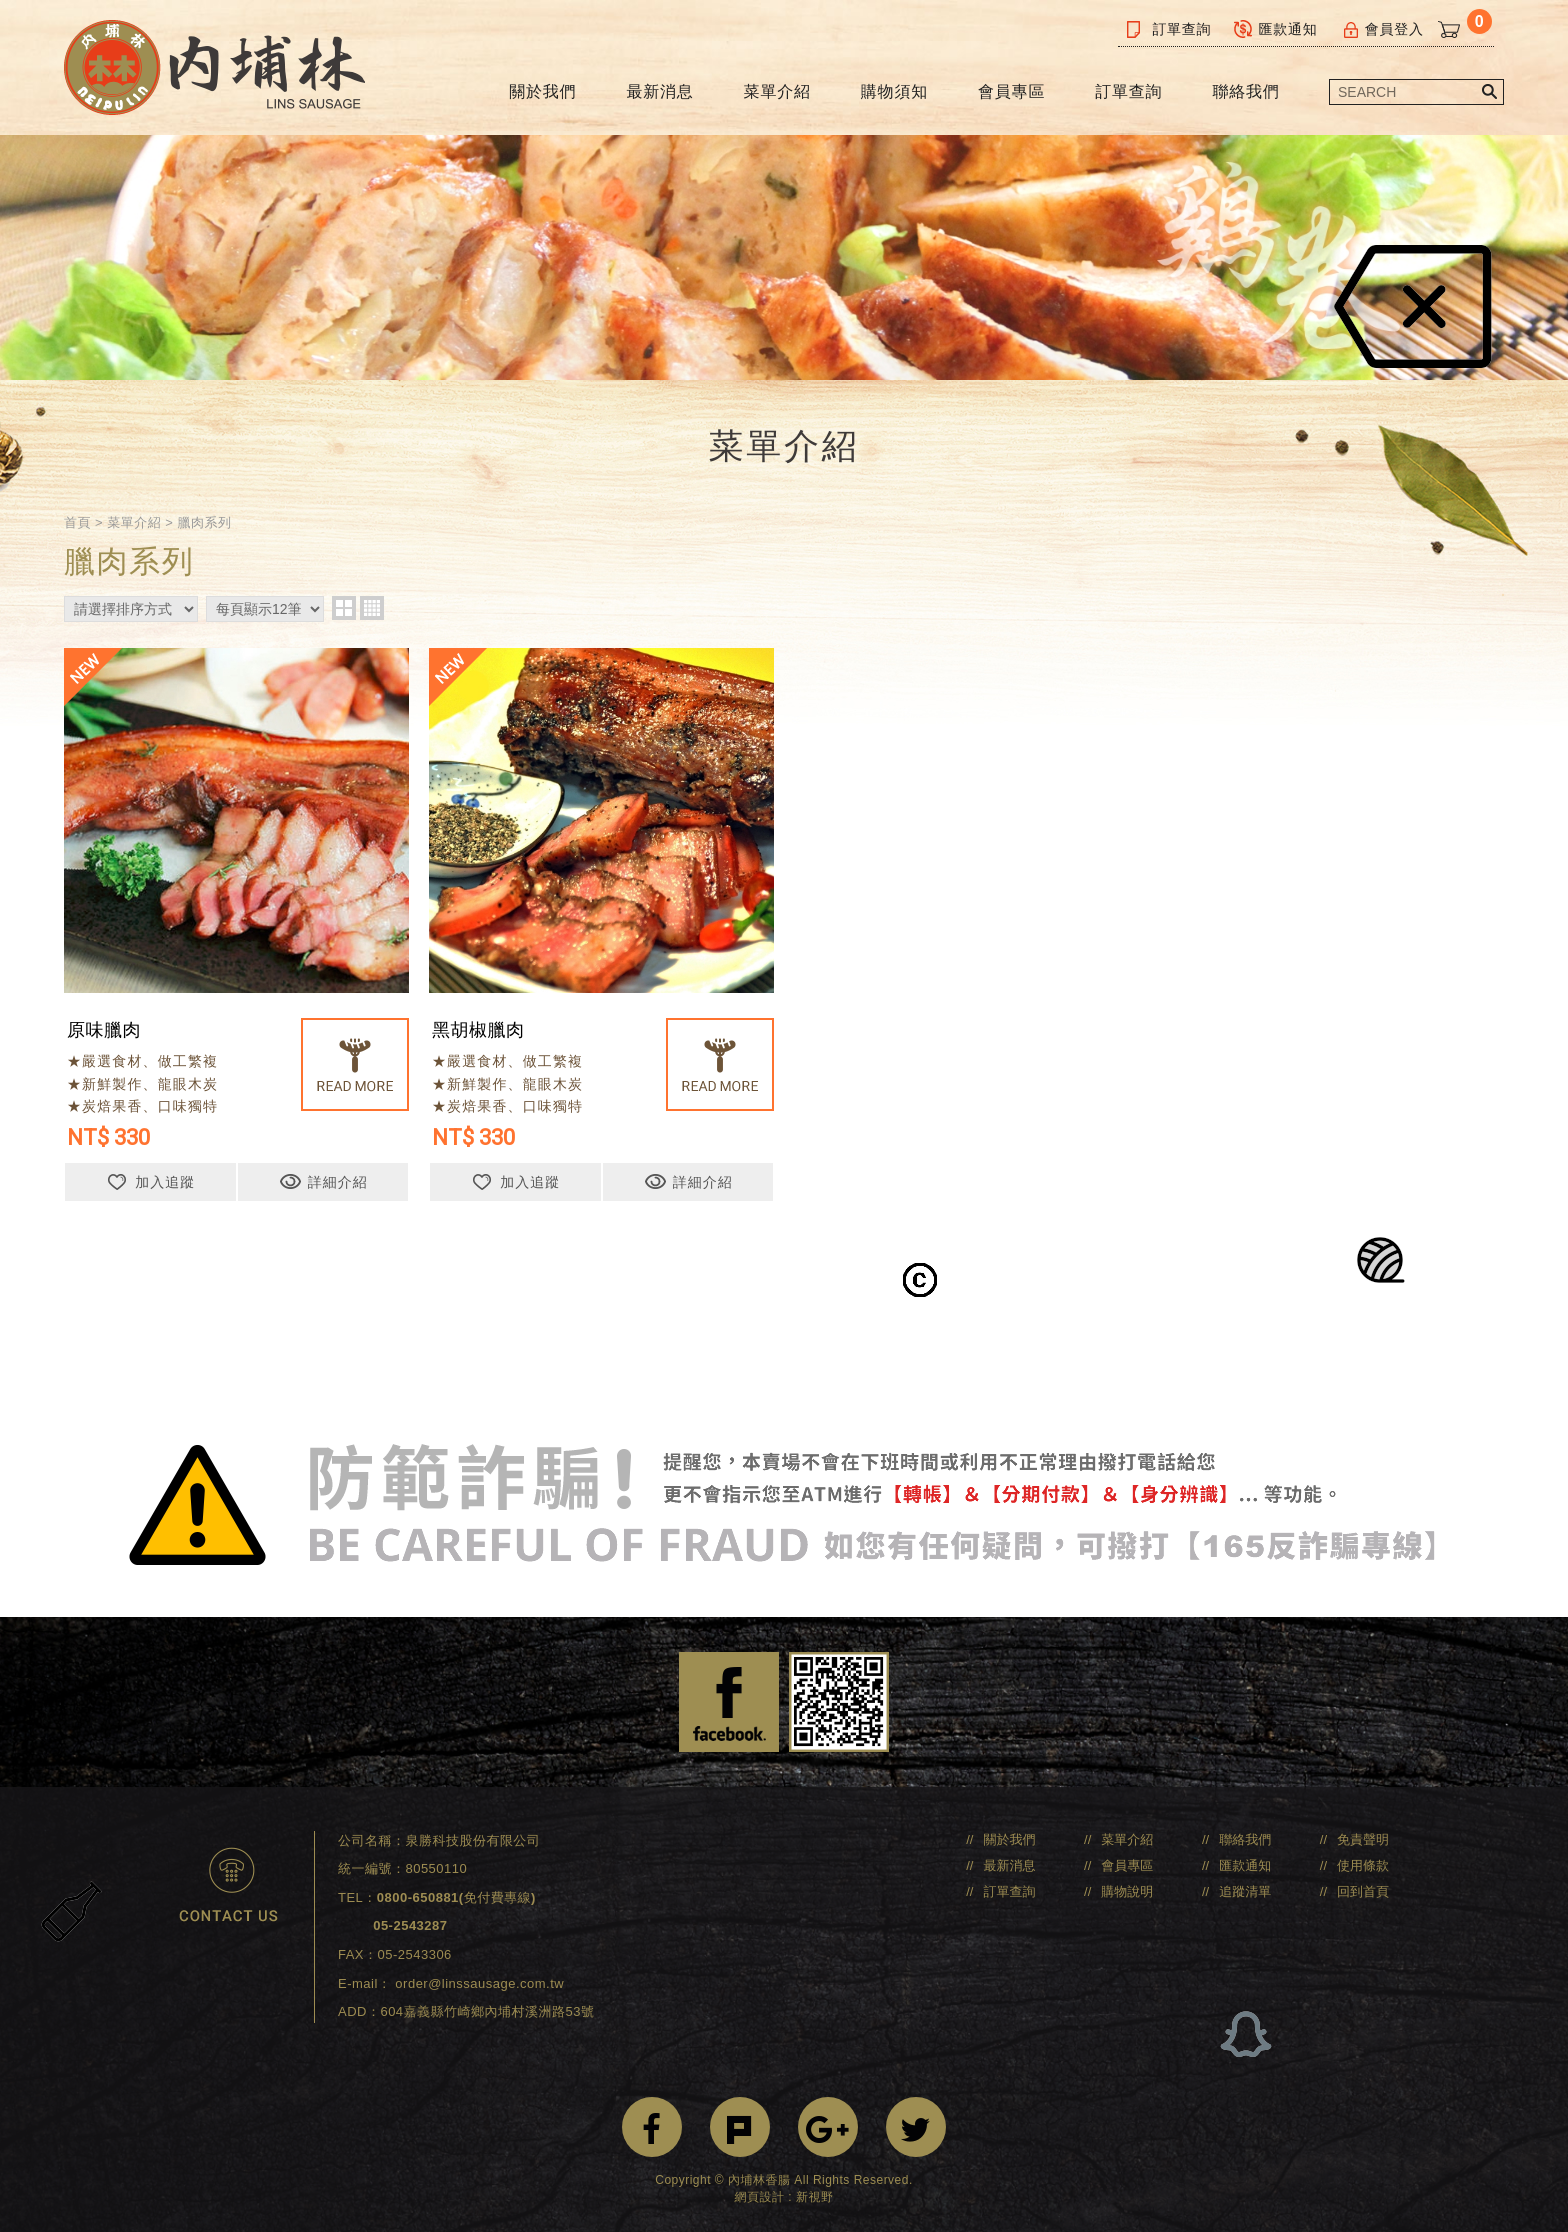 This screenshot has width=1568, height=2232. Describe the element at coordinates (1418, 306) in the screenshot. I see `delete the last character entered` at that location.